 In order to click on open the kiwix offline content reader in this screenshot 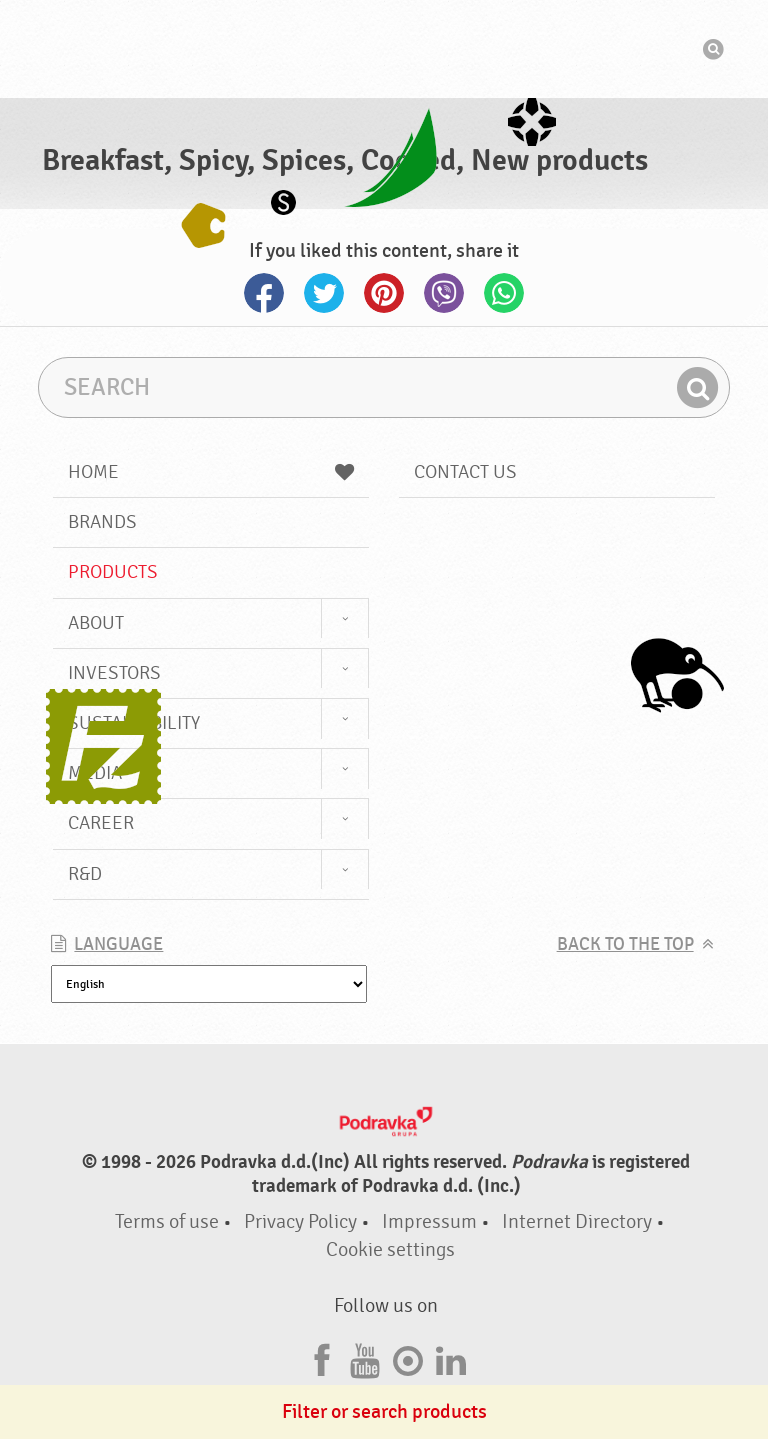, I will do `click(677, 675)`.